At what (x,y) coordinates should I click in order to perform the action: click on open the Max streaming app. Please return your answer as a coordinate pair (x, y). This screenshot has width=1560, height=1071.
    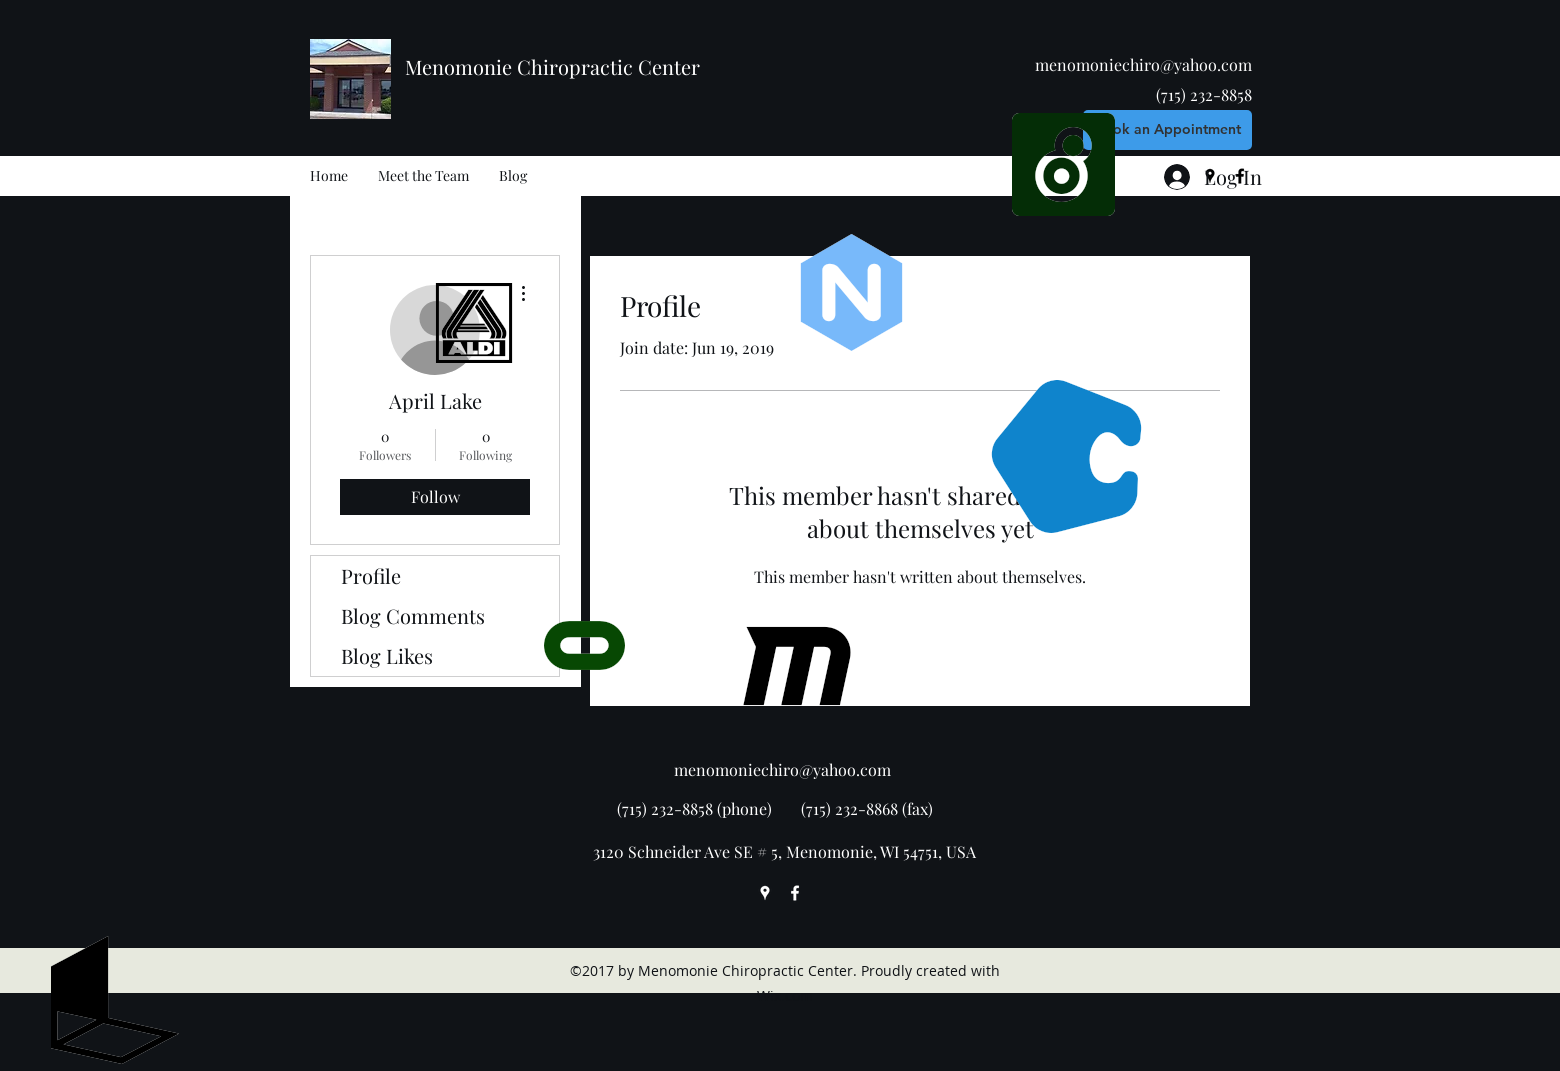
    Looking at the image, I should click on (1063, 164).